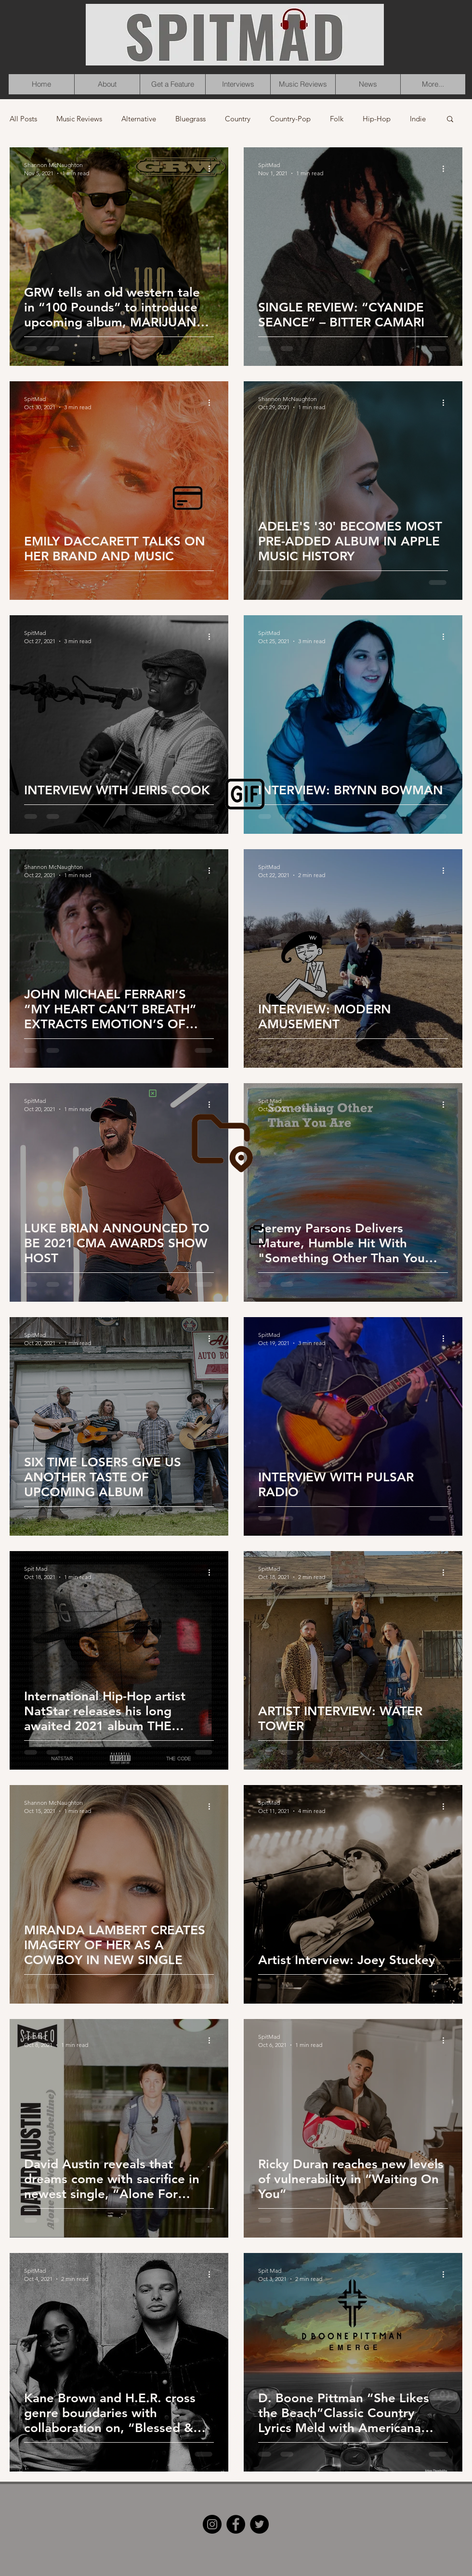 Image resolution: width=472 pixels, height=2576 pixels. Describe the element at coordinates (153, 1093) in the screenshot. I see `close or dismiss a modal window` at that location.